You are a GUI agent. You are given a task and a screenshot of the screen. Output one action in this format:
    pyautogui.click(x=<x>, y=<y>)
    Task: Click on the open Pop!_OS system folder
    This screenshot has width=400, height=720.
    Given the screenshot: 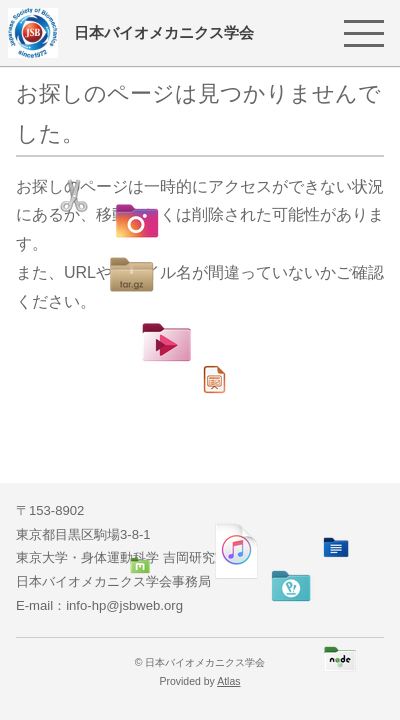 What is the action you would take?
    pyautogui.click(x=291, y=587)
    